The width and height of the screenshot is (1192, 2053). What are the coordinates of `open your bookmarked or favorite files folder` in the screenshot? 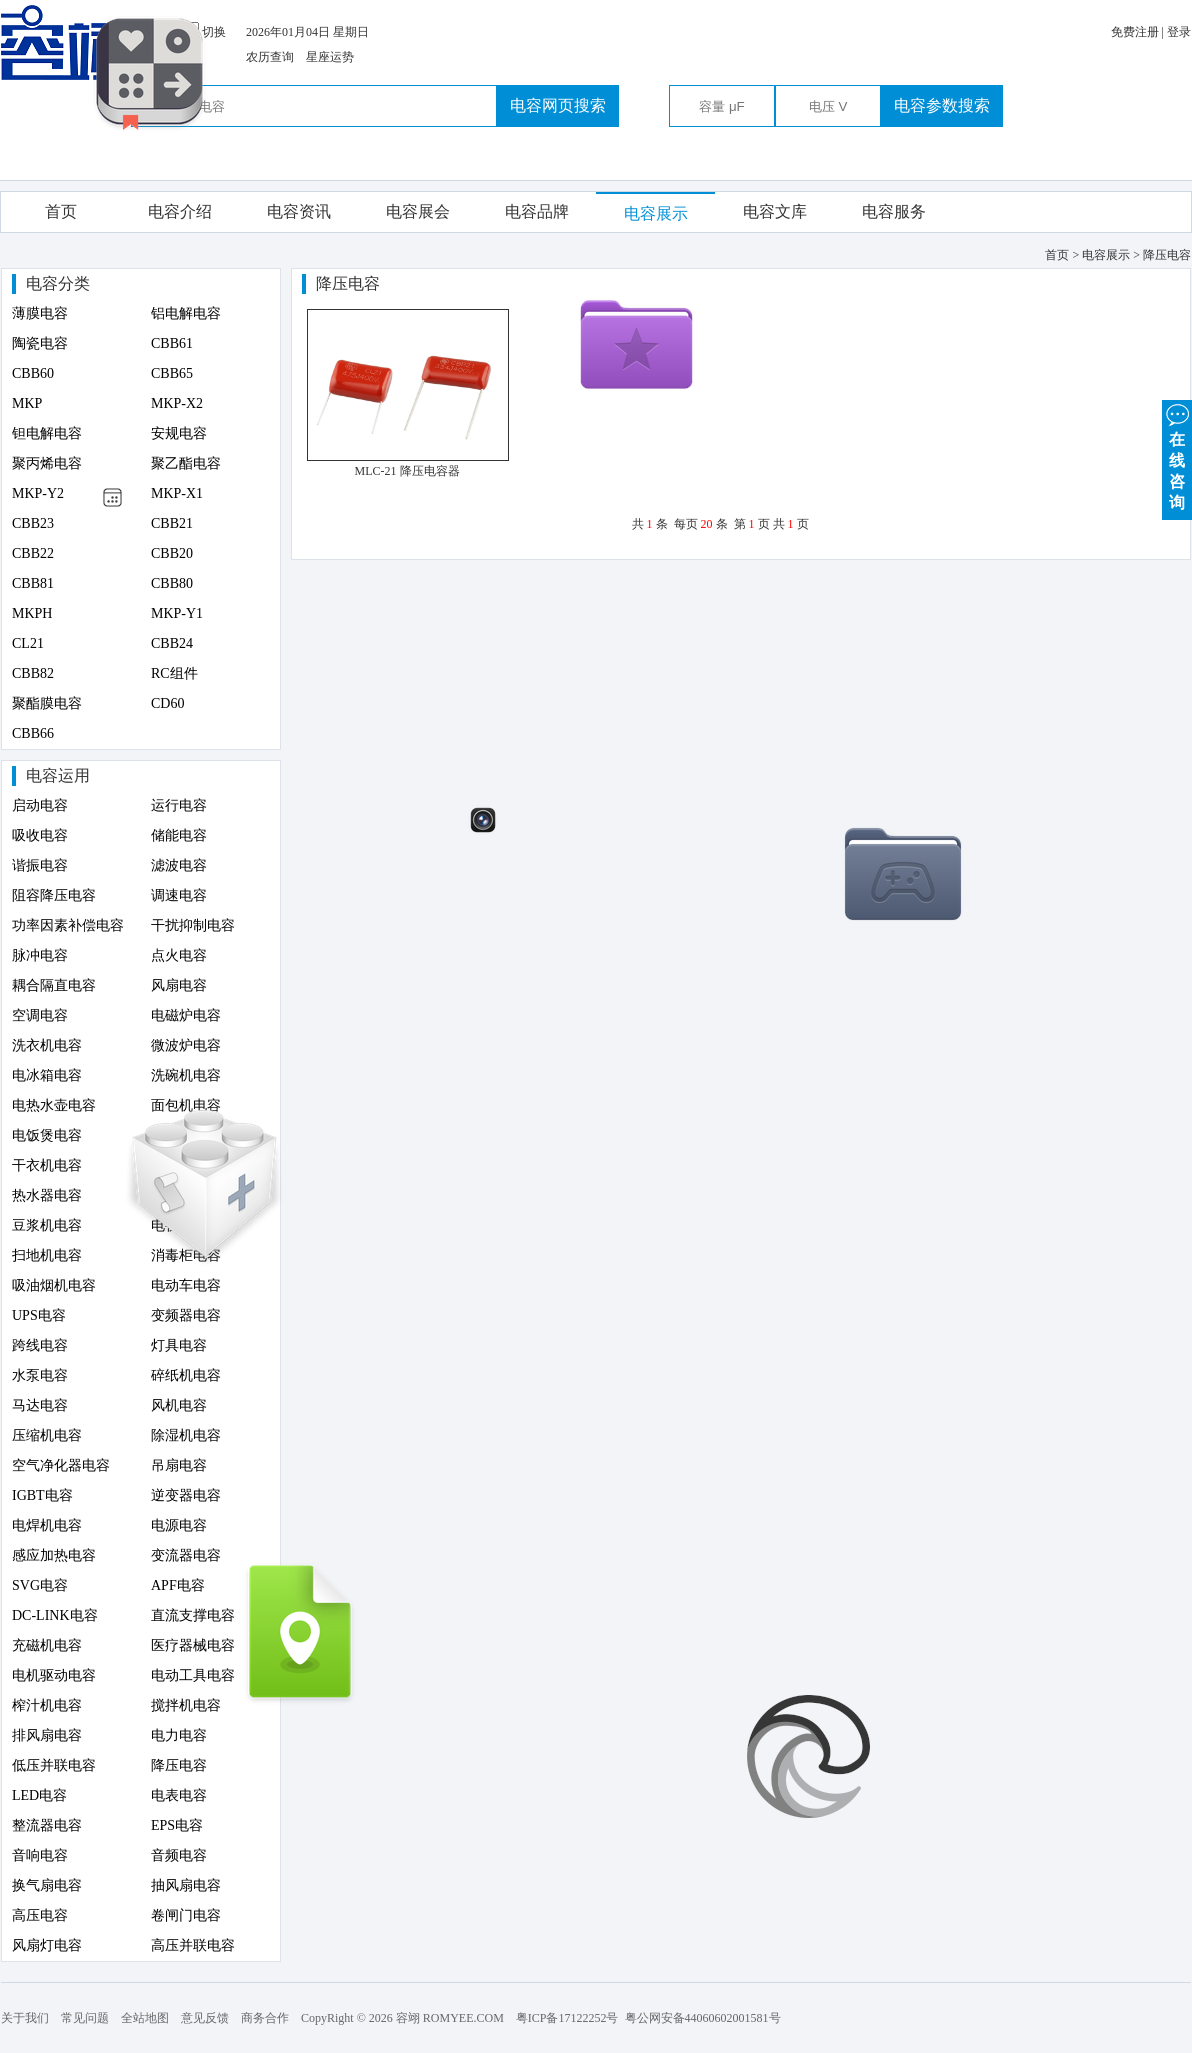 It's located at (636, 344).